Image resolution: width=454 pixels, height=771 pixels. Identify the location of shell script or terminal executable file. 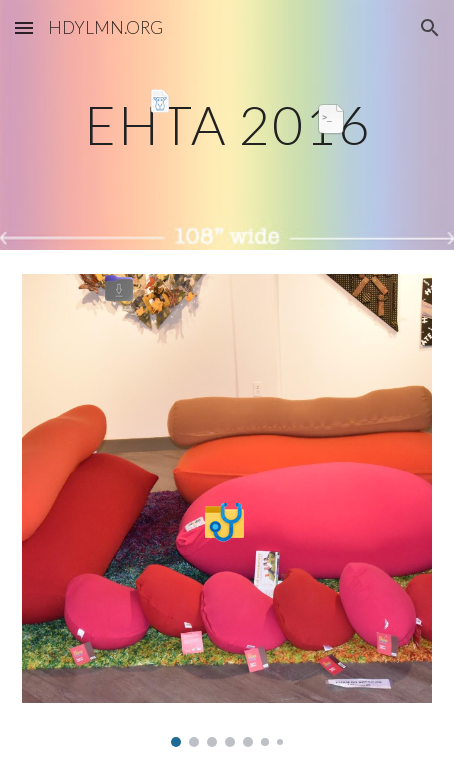
(331, 119).